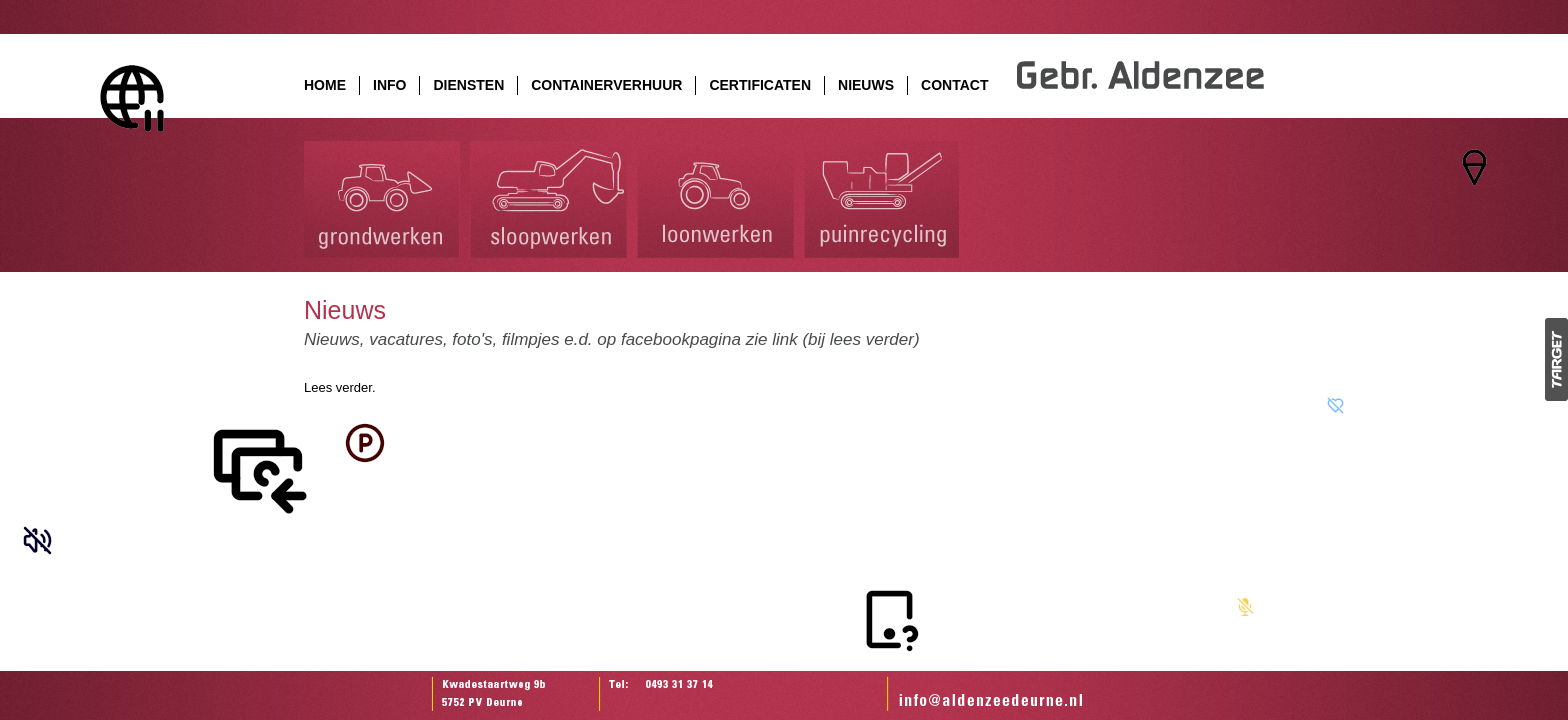 This screenshot has width=1568, height=720. I want to click on request a refund or money back, so click(258, 465).